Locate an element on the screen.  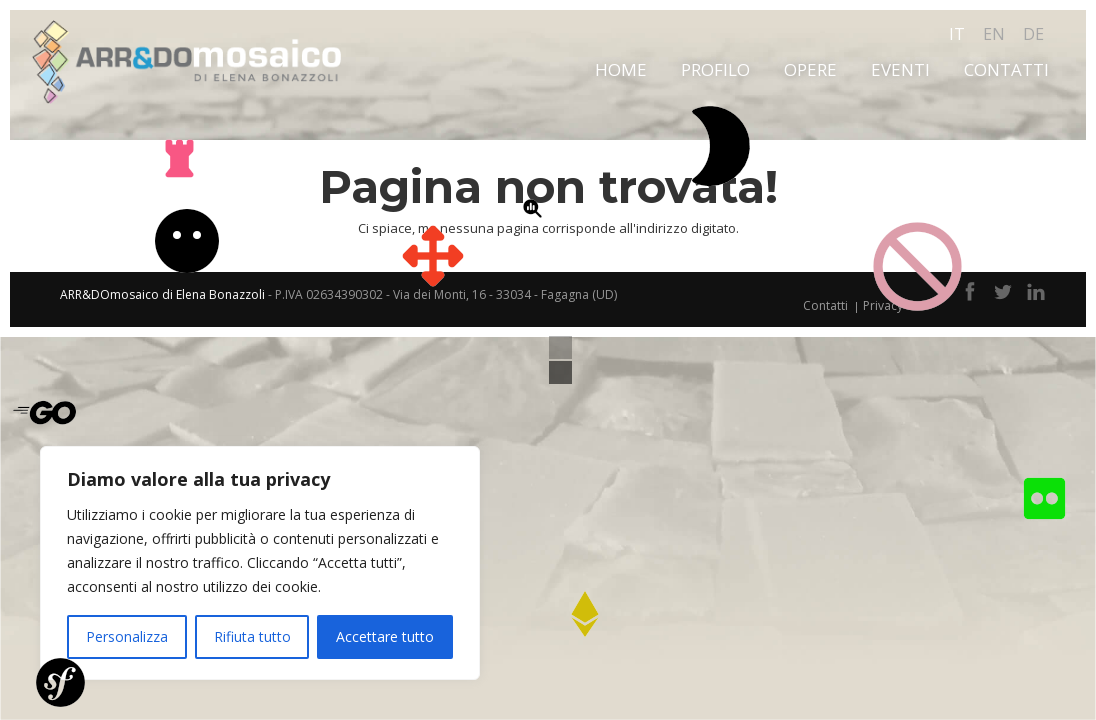
indicates a blocked or prohibited action is located at coordinates (917, 266).